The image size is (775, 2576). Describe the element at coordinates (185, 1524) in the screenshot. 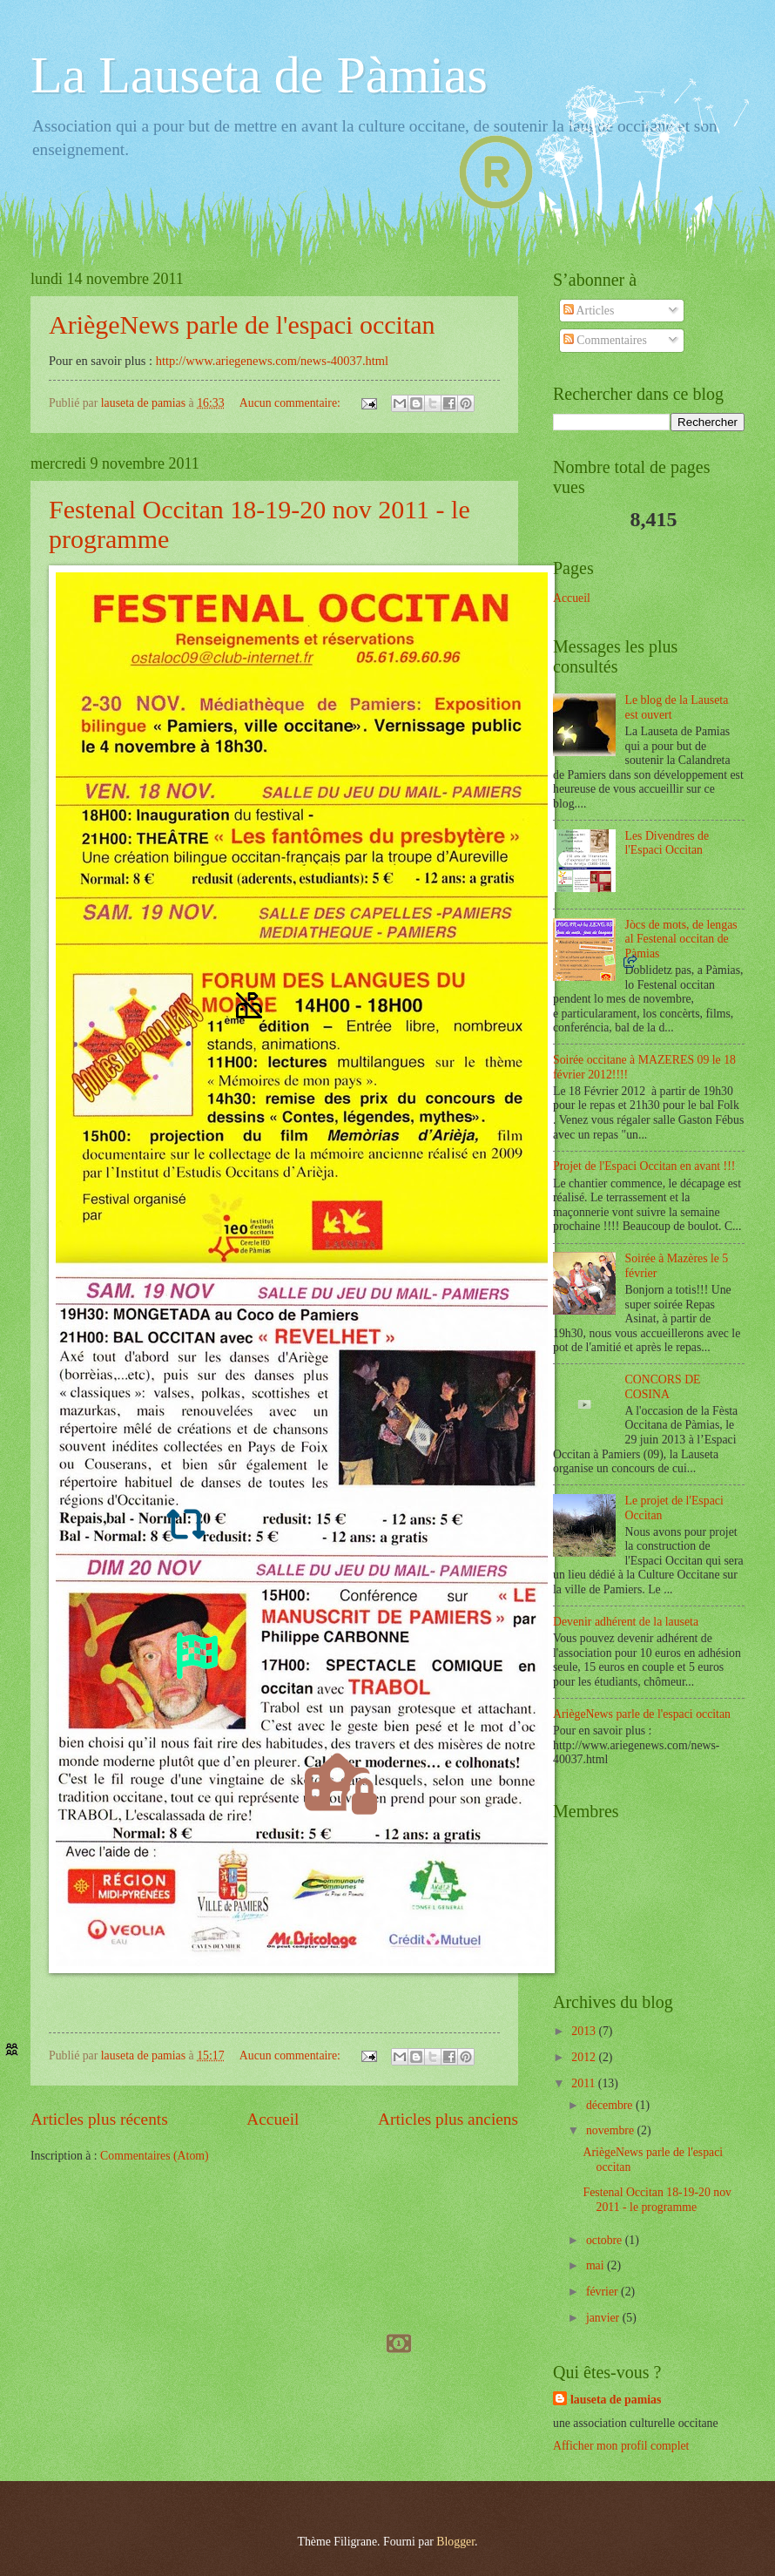

I see `retweet or repost this content` at that location.